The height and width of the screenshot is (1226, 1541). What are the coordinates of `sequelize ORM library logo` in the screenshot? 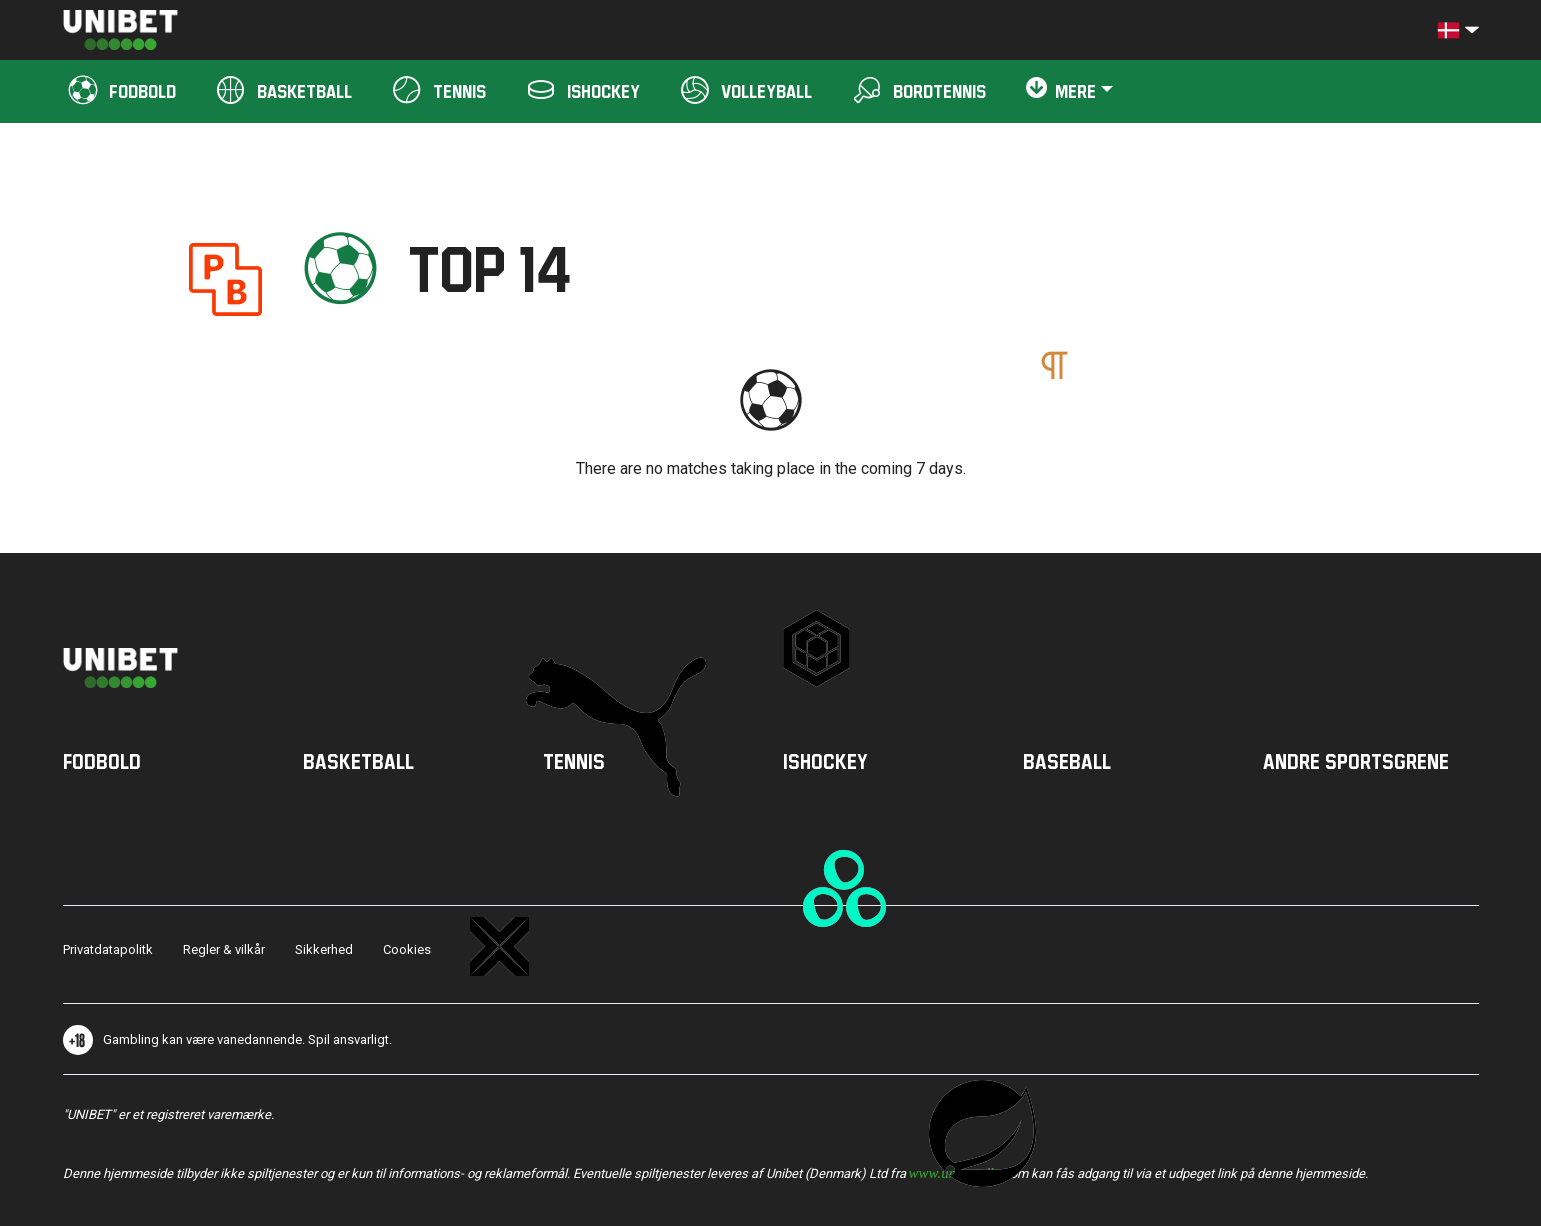 It's located at (816, 648).